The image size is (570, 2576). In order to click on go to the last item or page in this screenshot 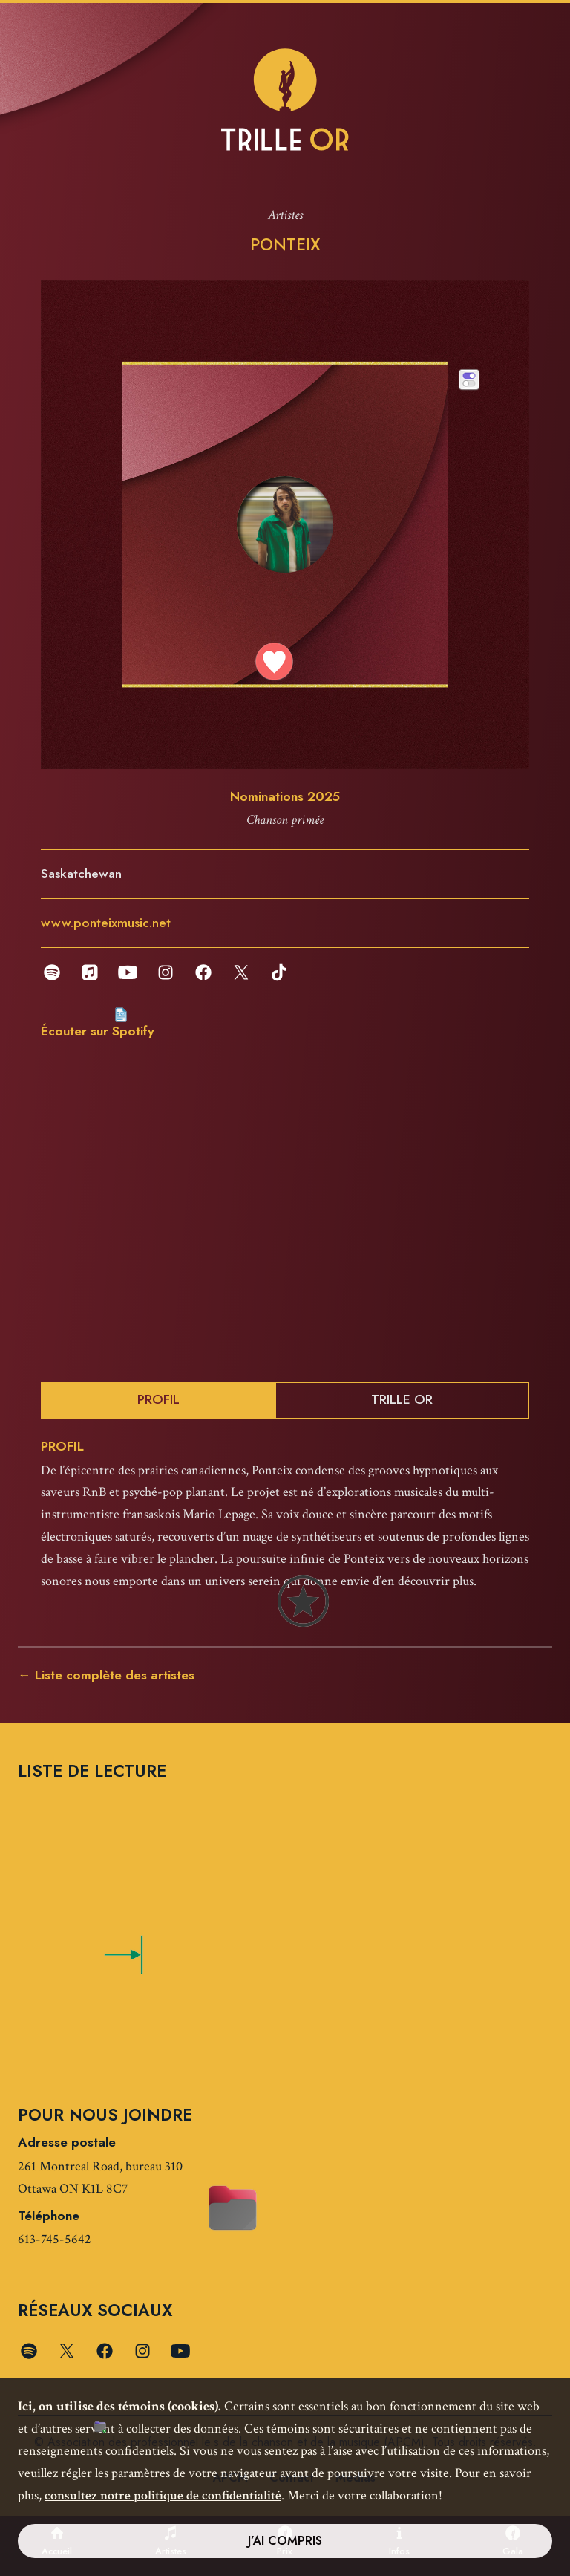, I will do `click(123, 1954)`.